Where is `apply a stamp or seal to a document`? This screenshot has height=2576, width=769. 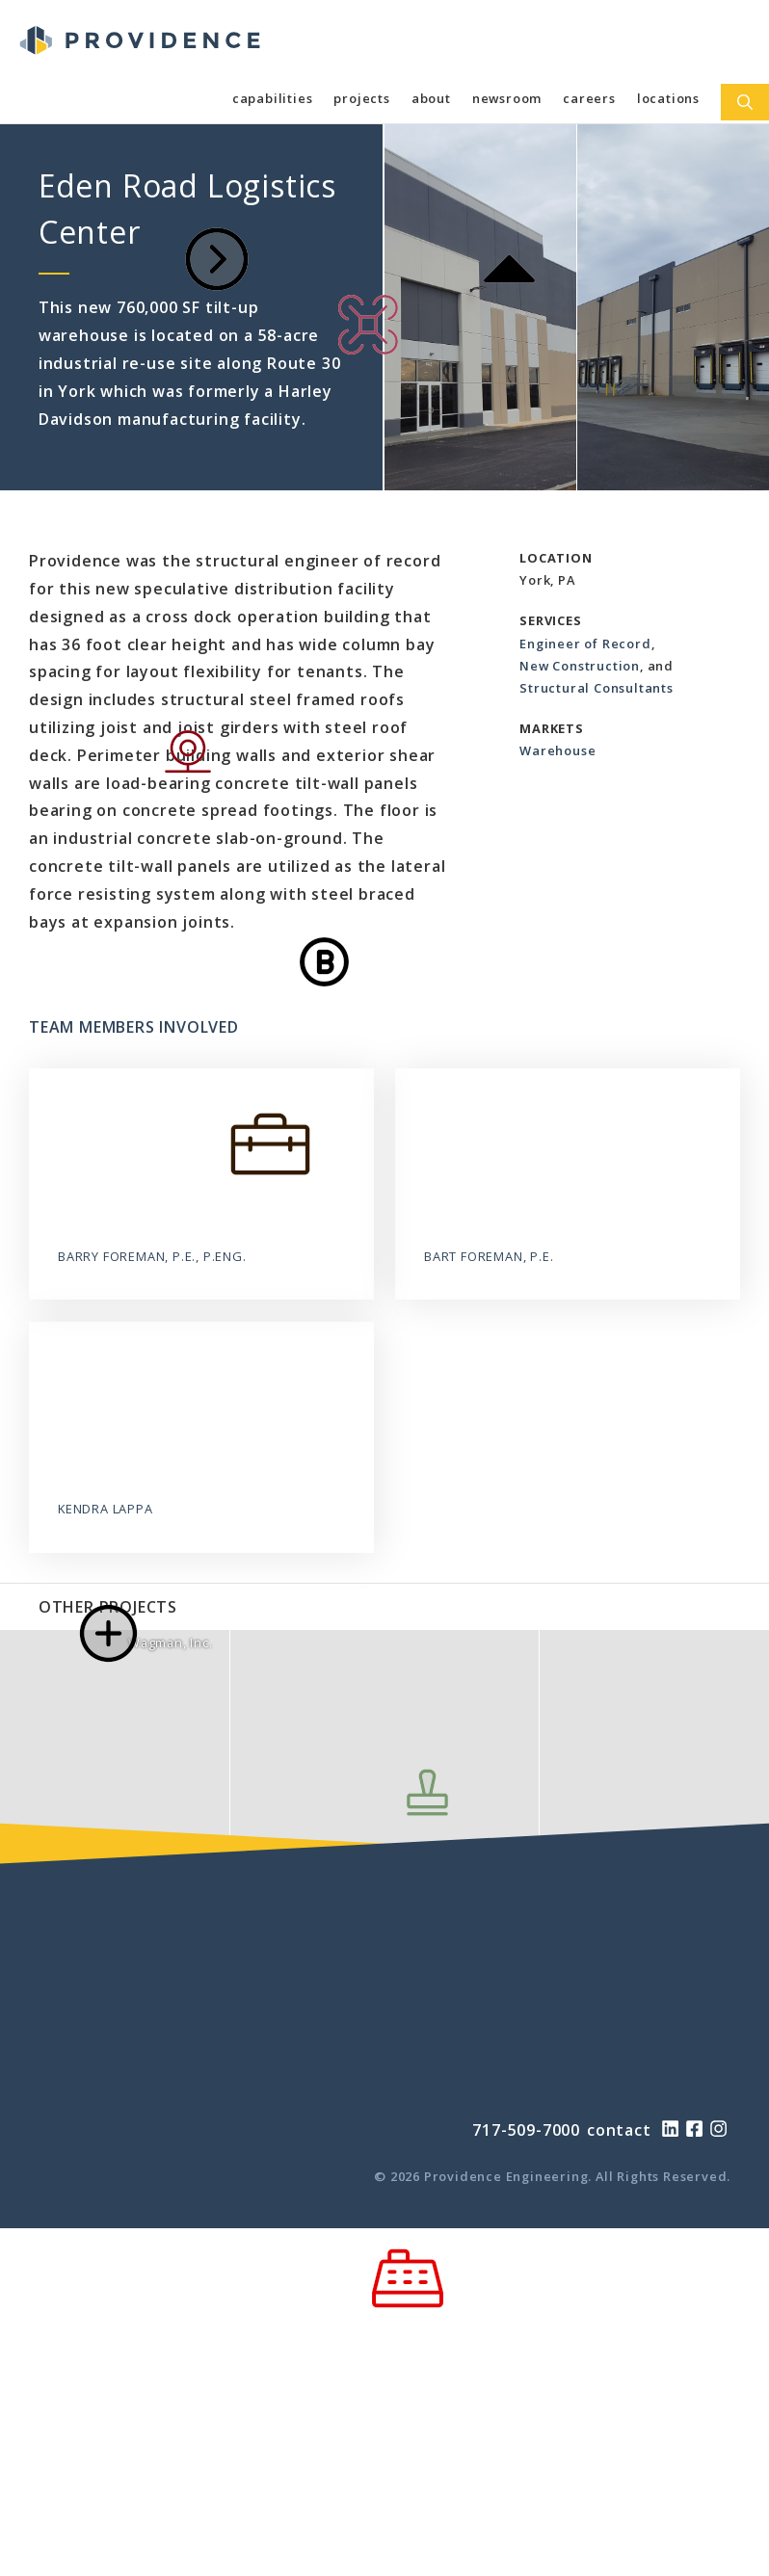
apply a stamp or seal to a document is located at coordinates (427, 1793).